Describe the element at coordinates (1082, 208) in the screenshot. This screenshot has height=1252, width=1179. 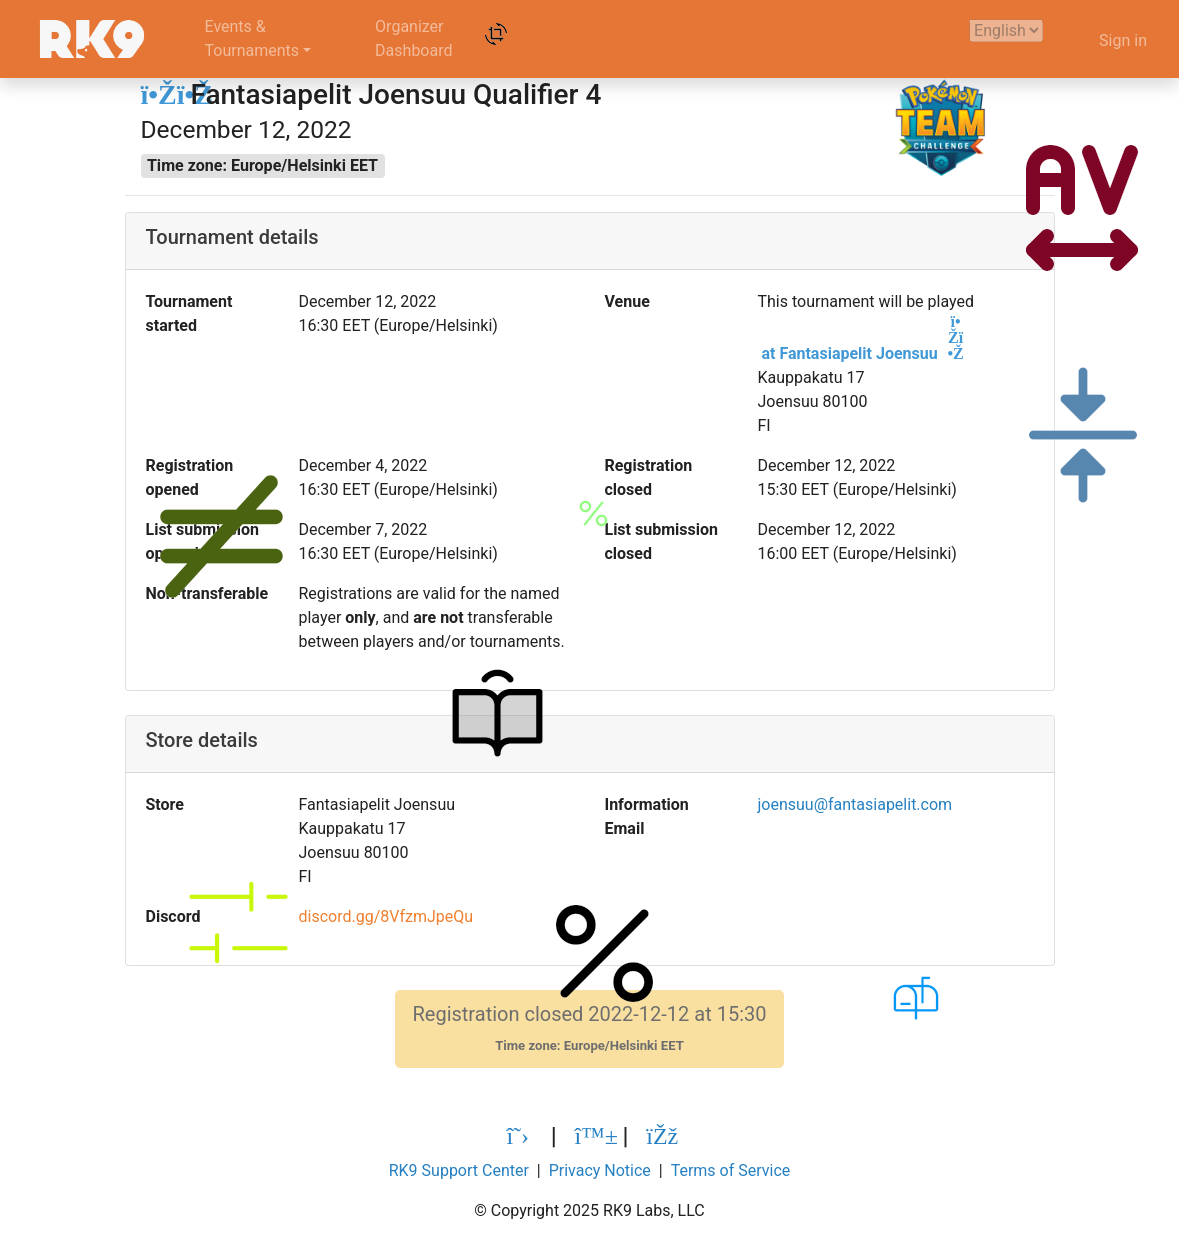
I see `adjust letter spacing in text` at that location.